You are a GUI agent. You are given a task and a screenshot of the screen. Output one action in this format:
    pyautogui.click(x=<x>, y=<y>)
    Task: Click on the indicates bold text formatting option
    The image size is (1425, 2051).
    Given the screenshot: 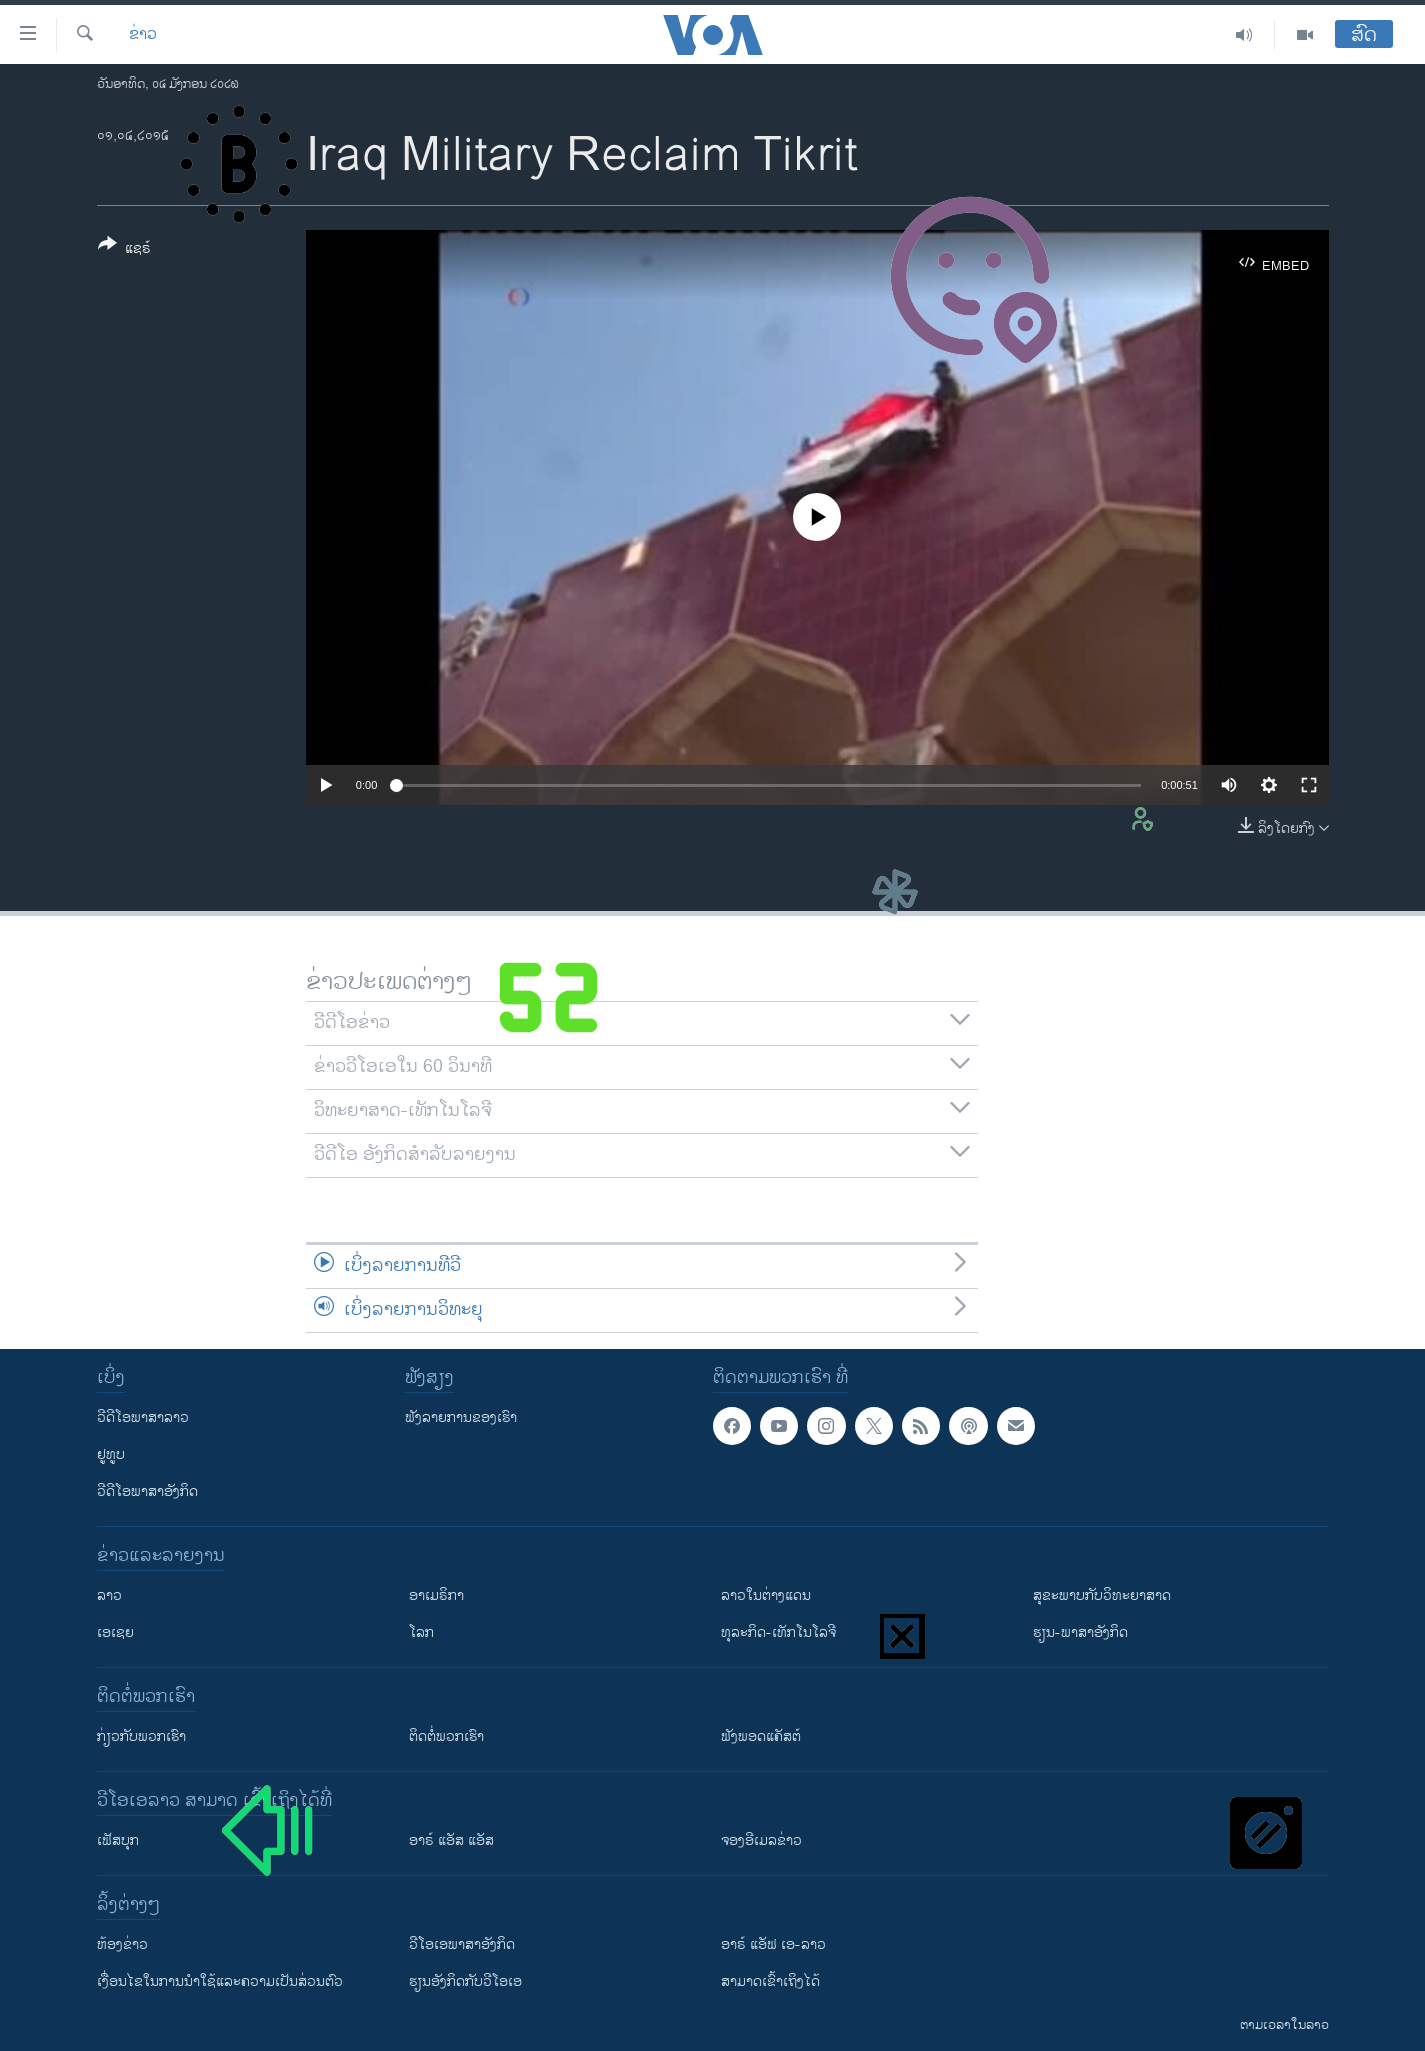 What is the action you would take?
    pyautogui.click(x=239, y=164)
    